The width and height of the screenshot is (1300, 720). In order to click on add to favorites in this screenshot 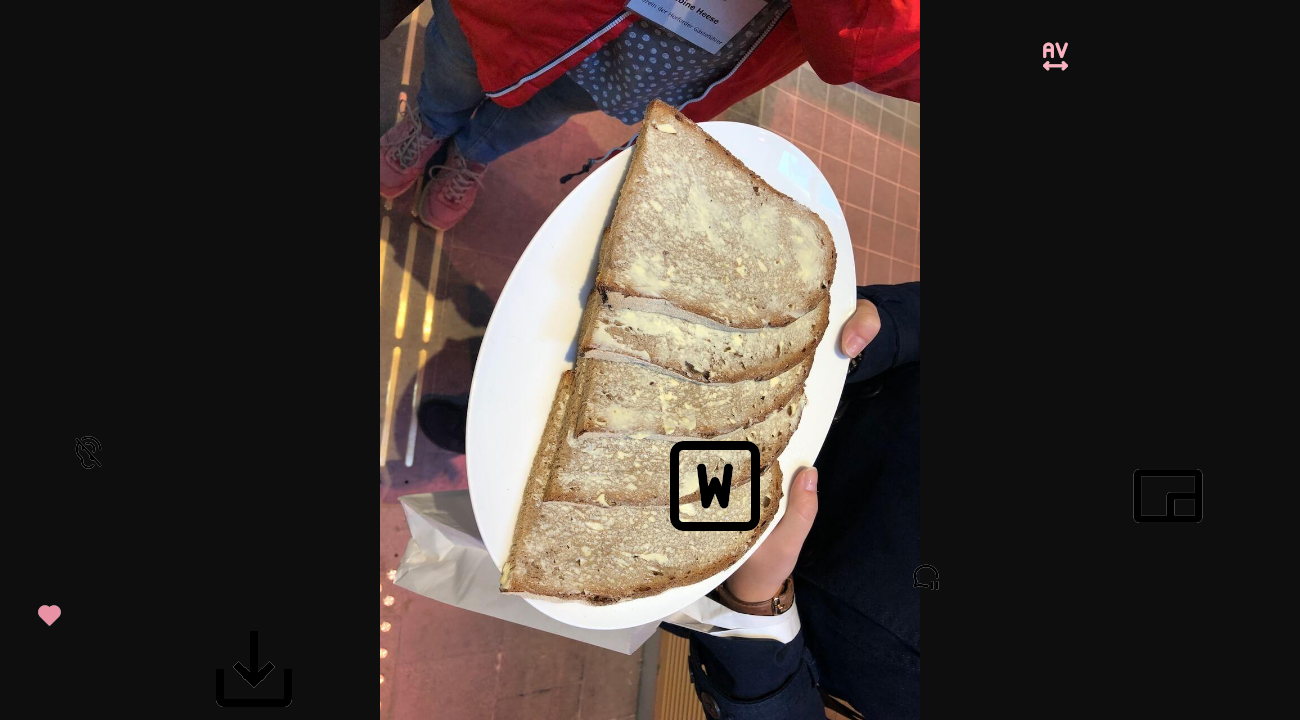, I will do `click(49, 615)`.